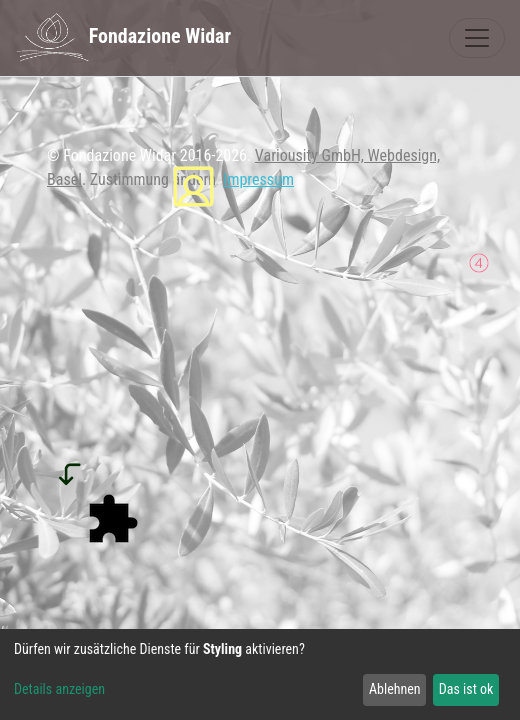 The height and width of the screenshot is (720, 520). I want to click on manage browser extensions, so click(112, 519).